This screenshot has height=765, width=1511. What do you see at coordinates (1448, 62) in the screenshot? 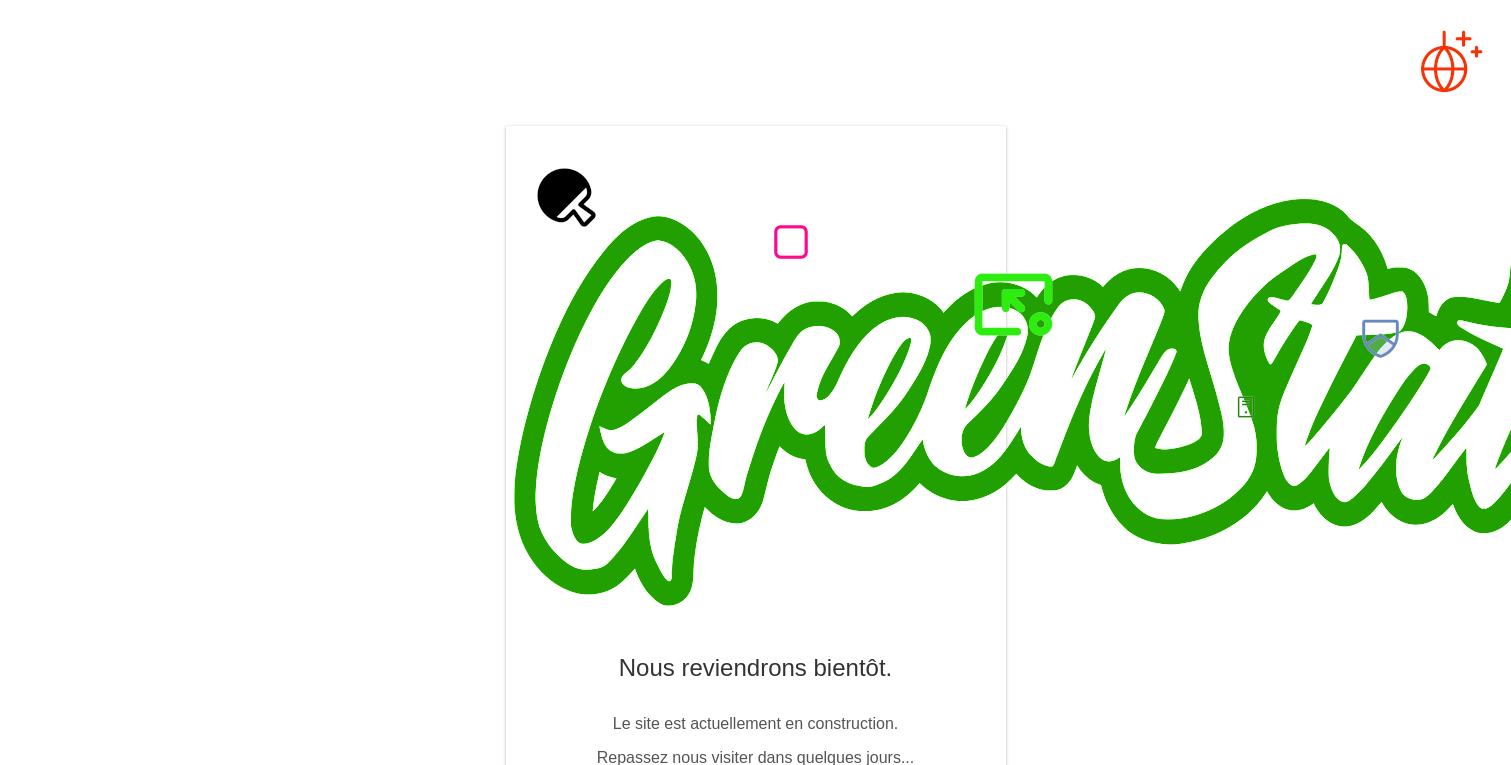
I see `access party or event mode` at bounding box center [1448, 62].